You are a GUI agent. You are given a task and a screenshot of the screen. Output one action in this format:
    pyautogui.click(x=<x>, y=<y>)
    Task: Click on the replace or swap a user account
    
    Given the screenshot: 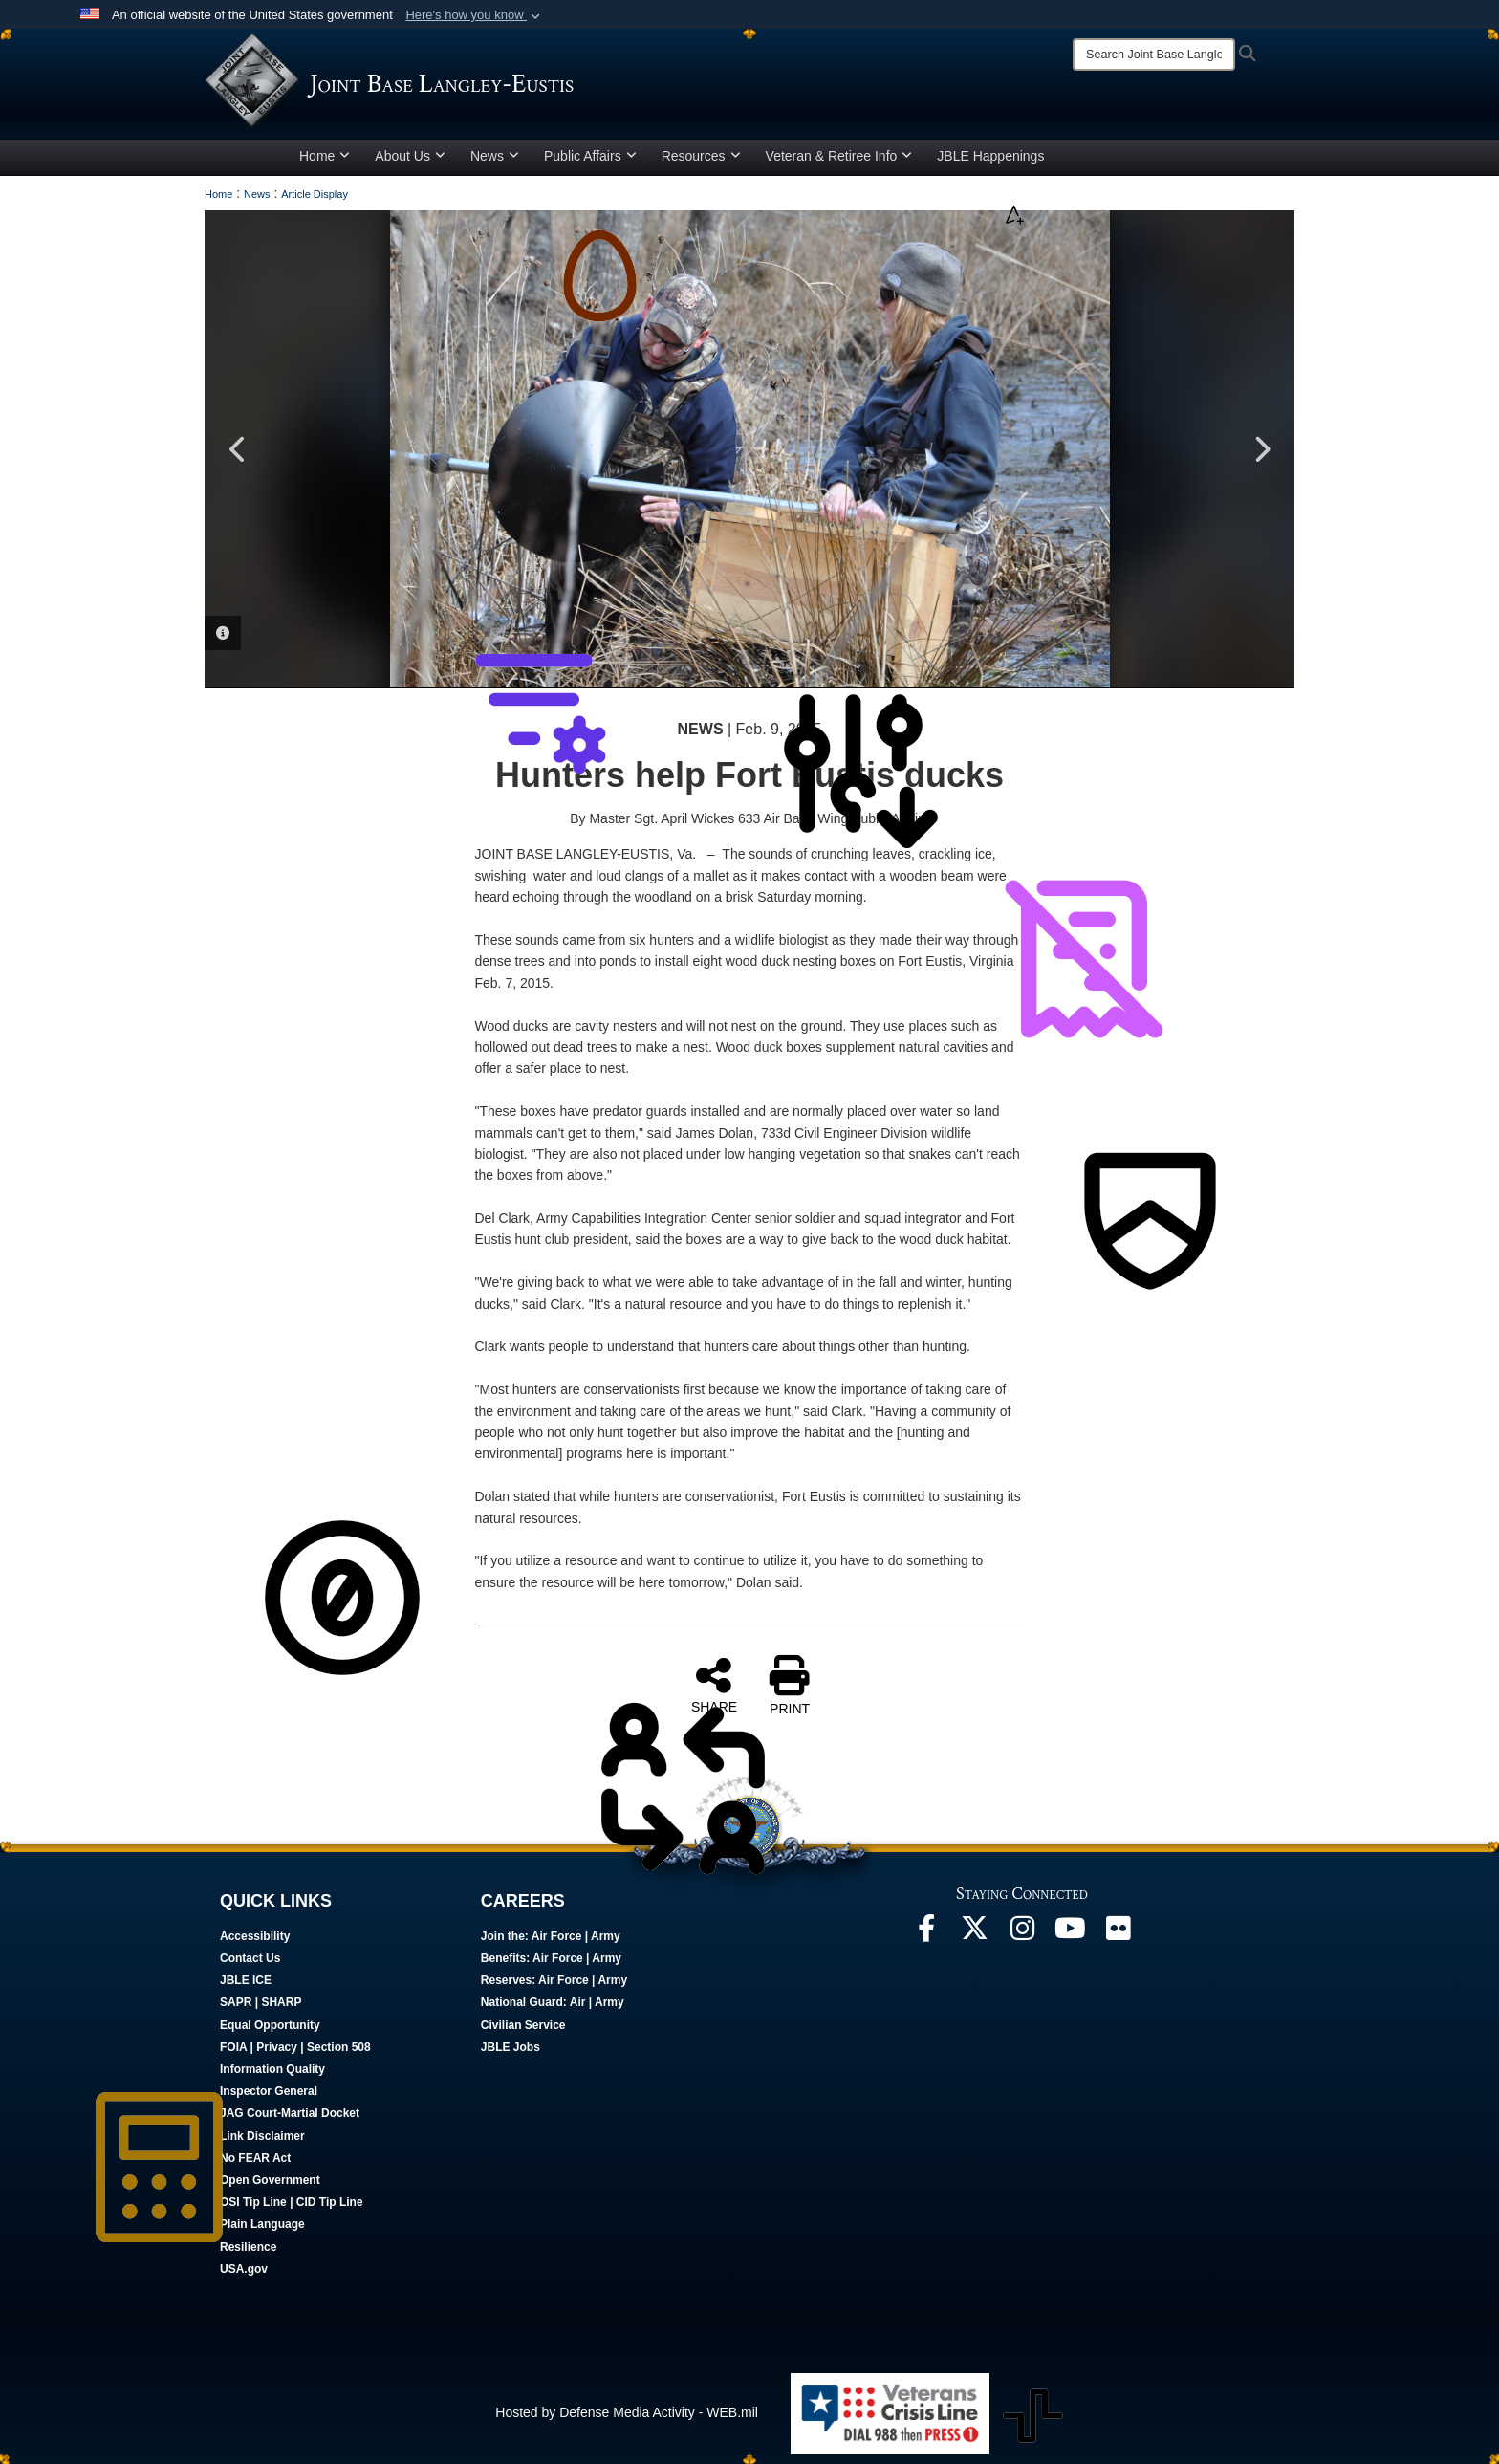 What is the action you would take?
    pyautogui.click(x=683, y=1788)
    